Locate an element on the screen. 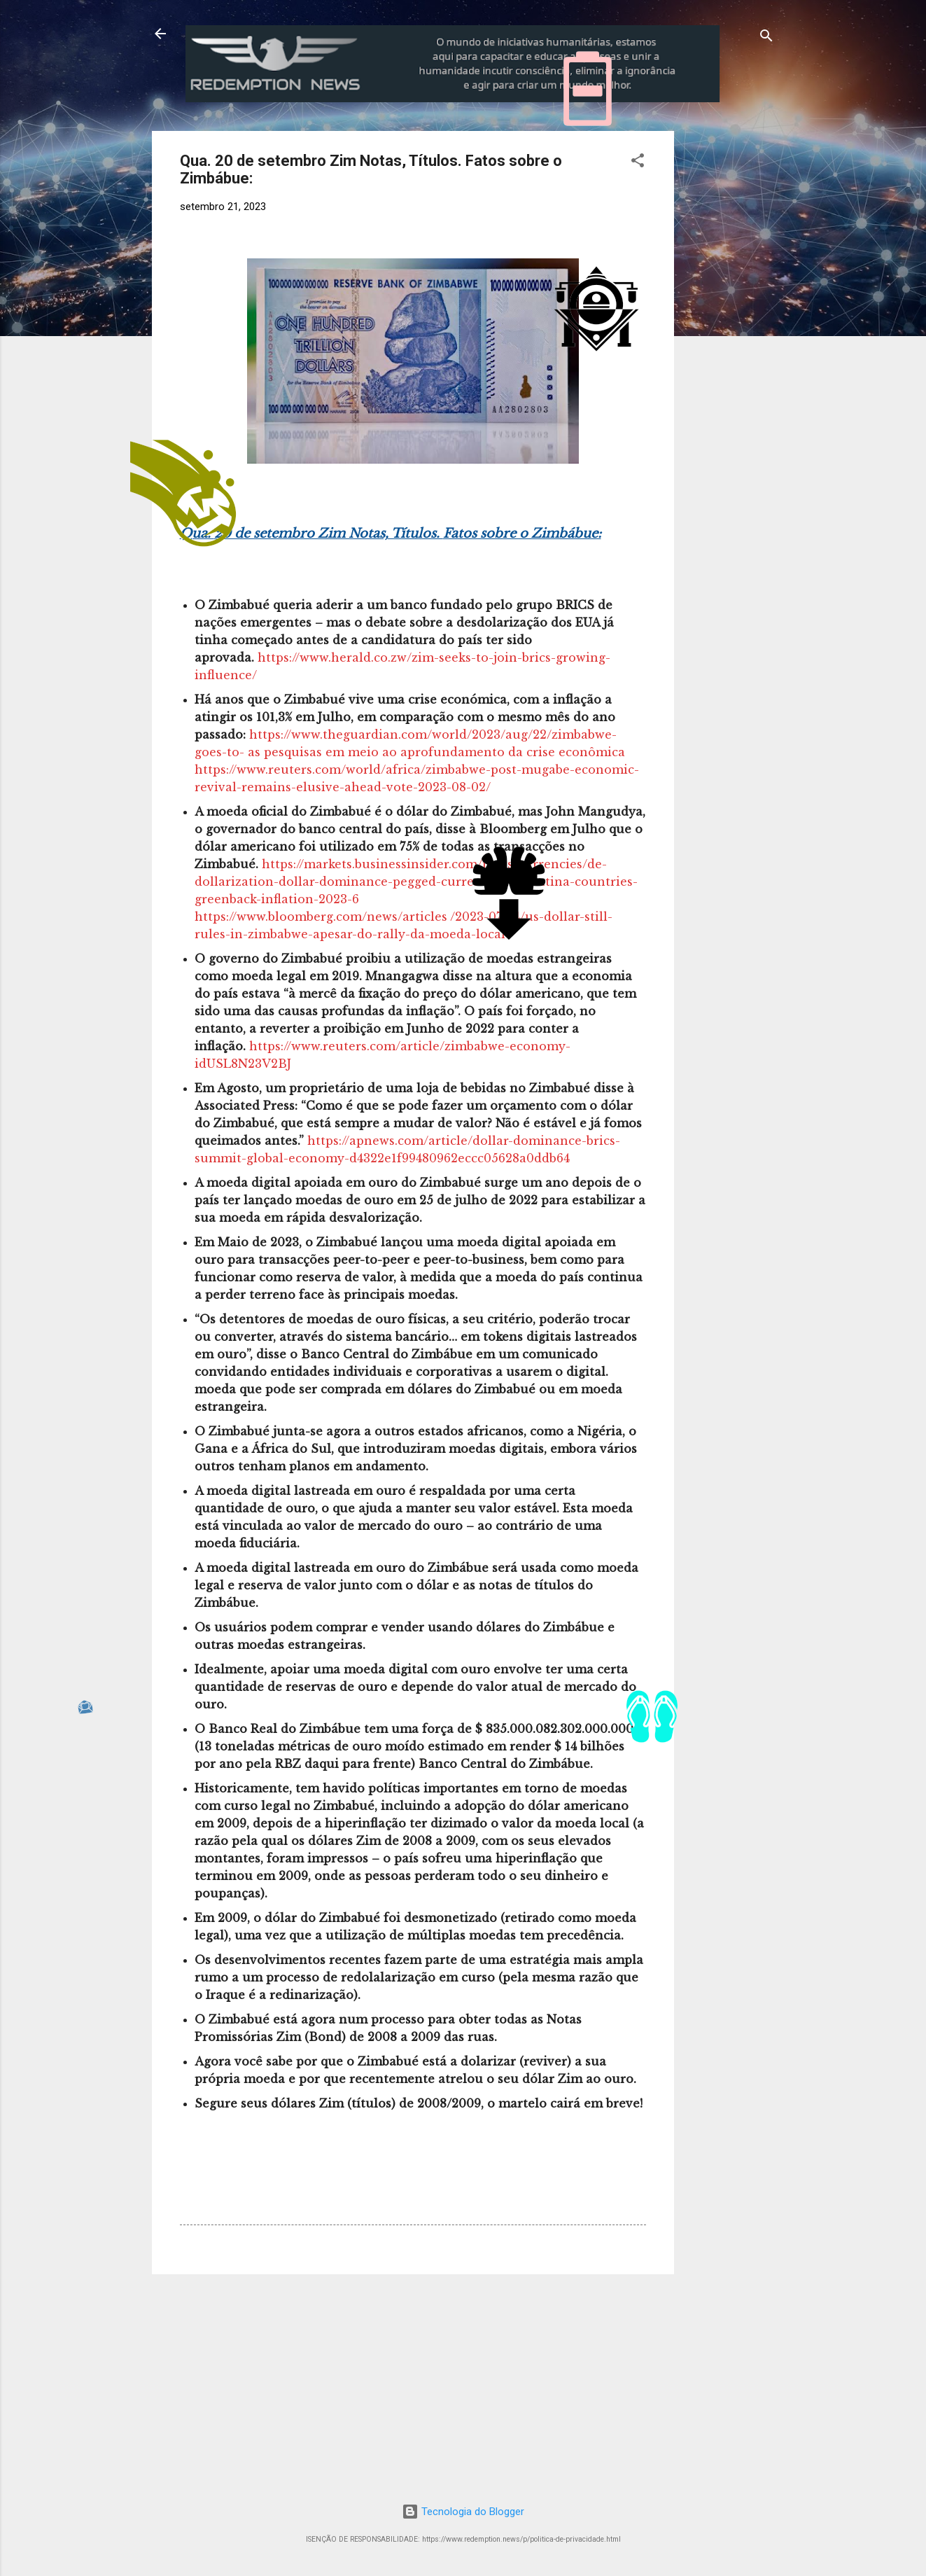 The height and width of the screenshot is (2576, 926). decorative emblem or badge for a game achievement is located at coordinates (596, 309).